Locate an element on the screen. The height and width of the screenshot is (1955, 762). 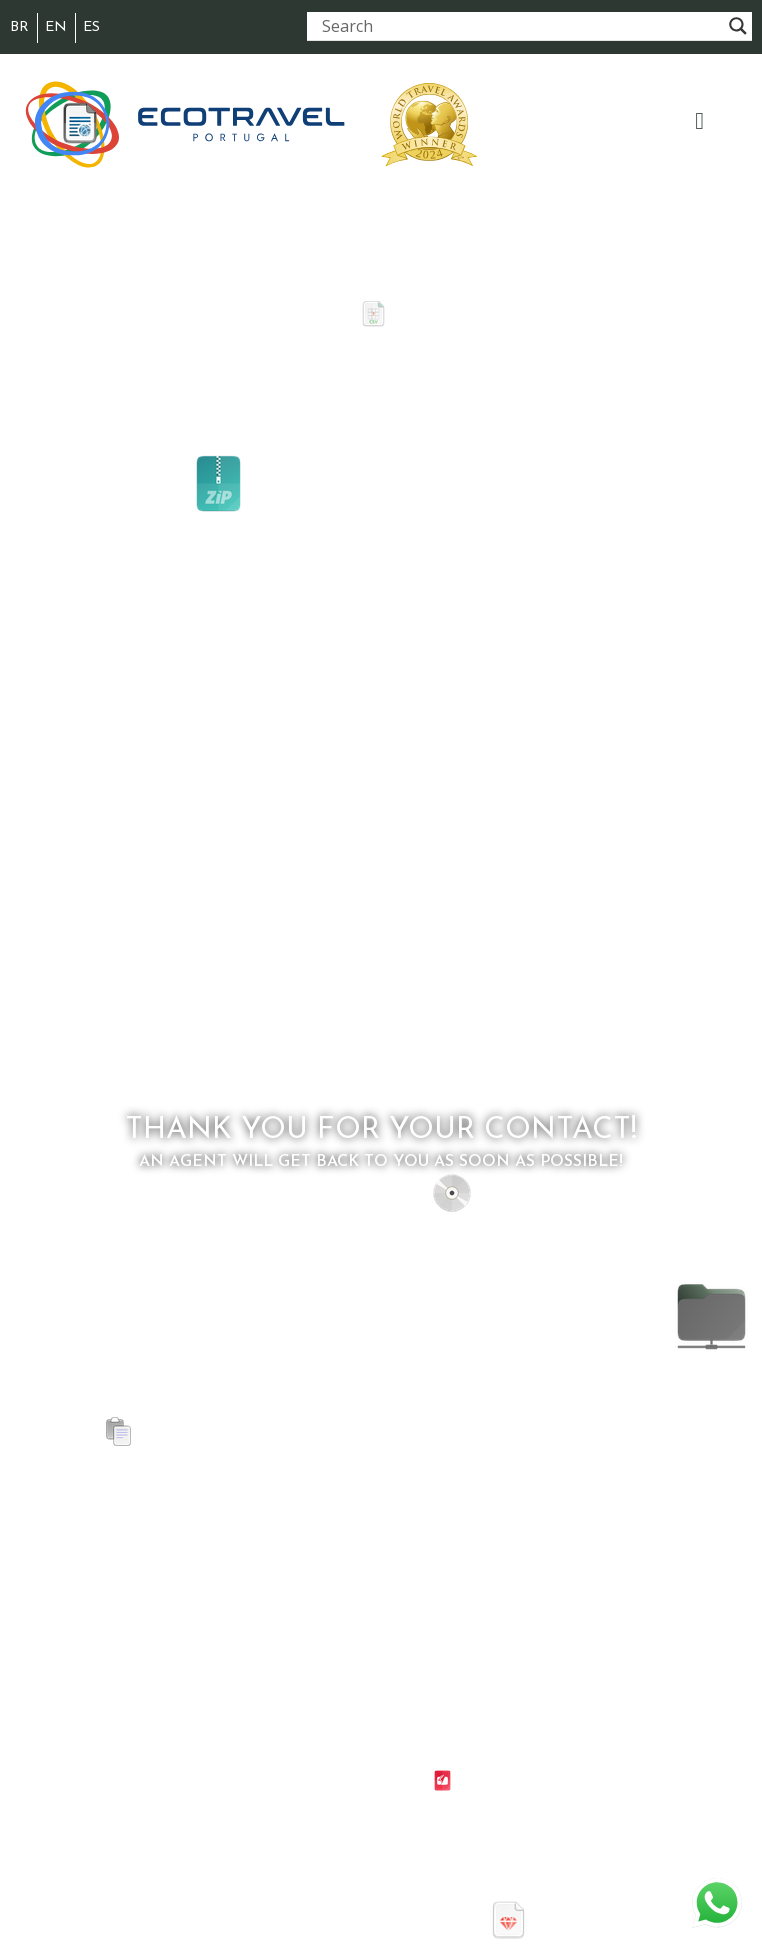
open a CSV spreadsheet file is located at coordinates (373, 313).